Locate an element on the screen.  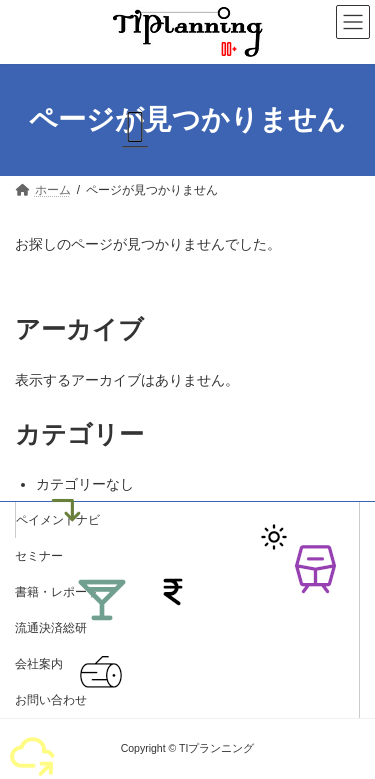
view bar or cocktail menu is located at coordinates (102, 600).